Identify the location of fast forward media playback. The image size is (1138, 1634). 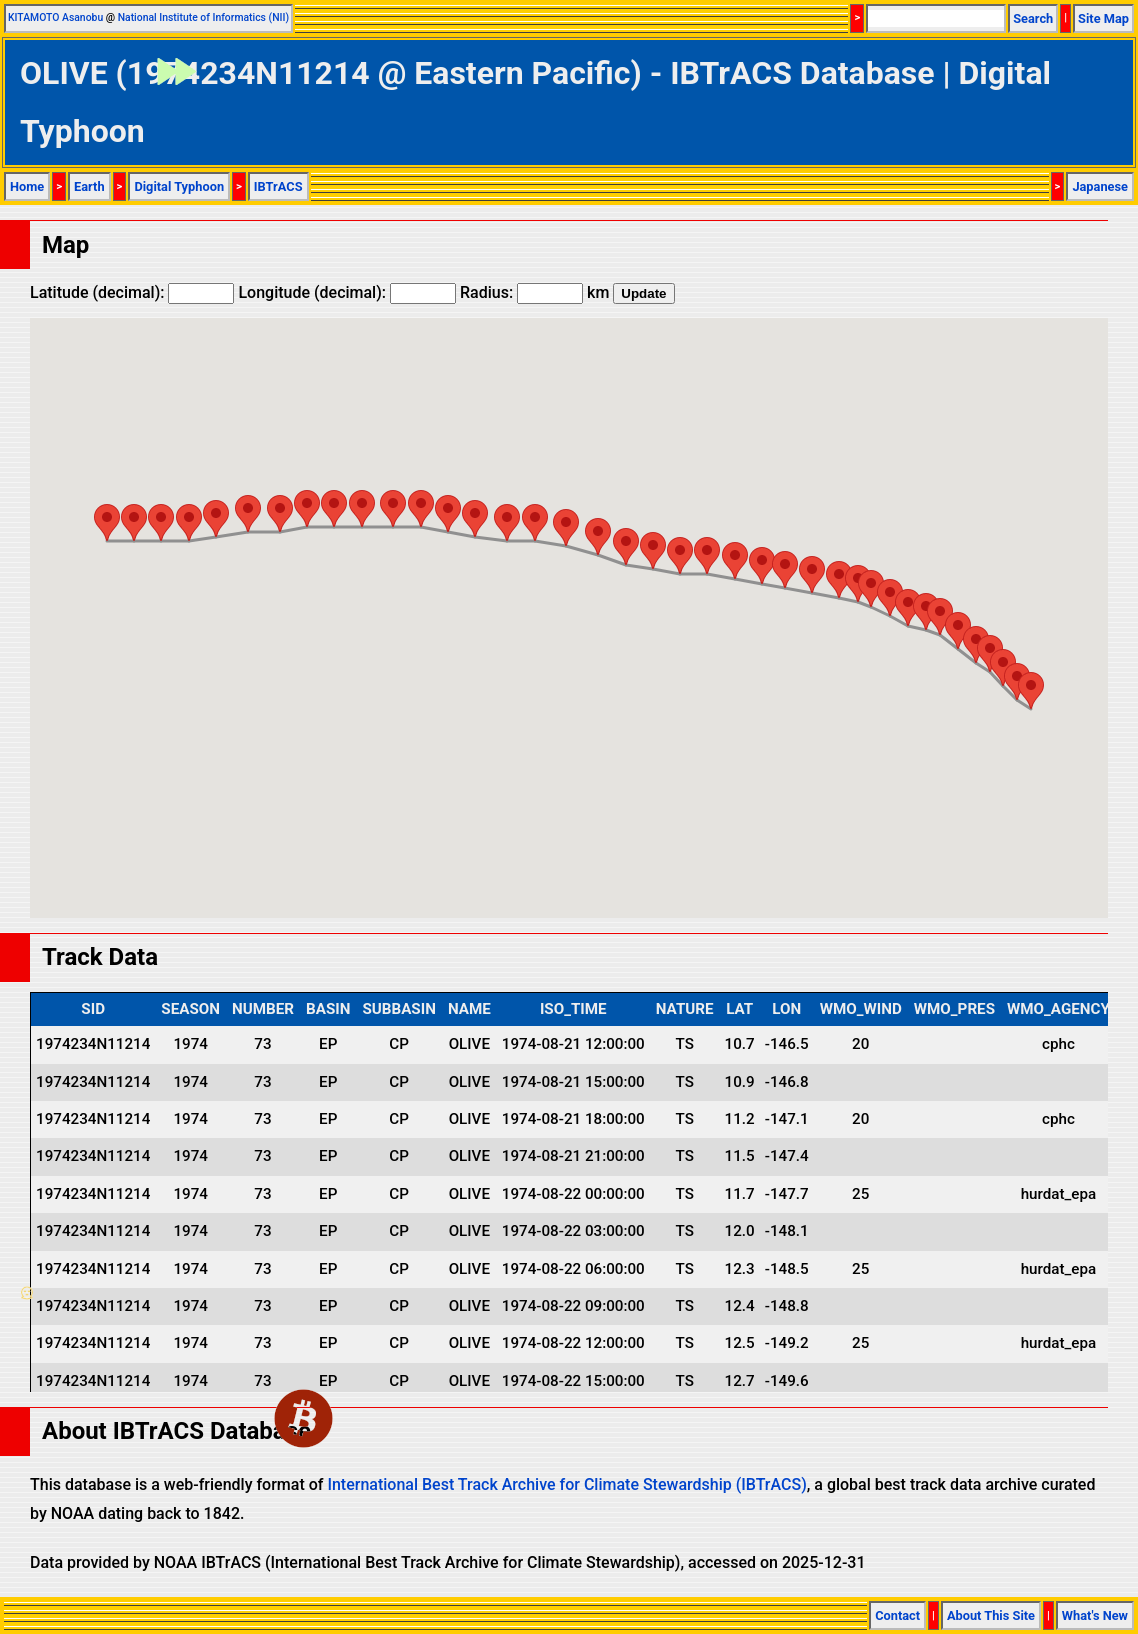
(175, 71).